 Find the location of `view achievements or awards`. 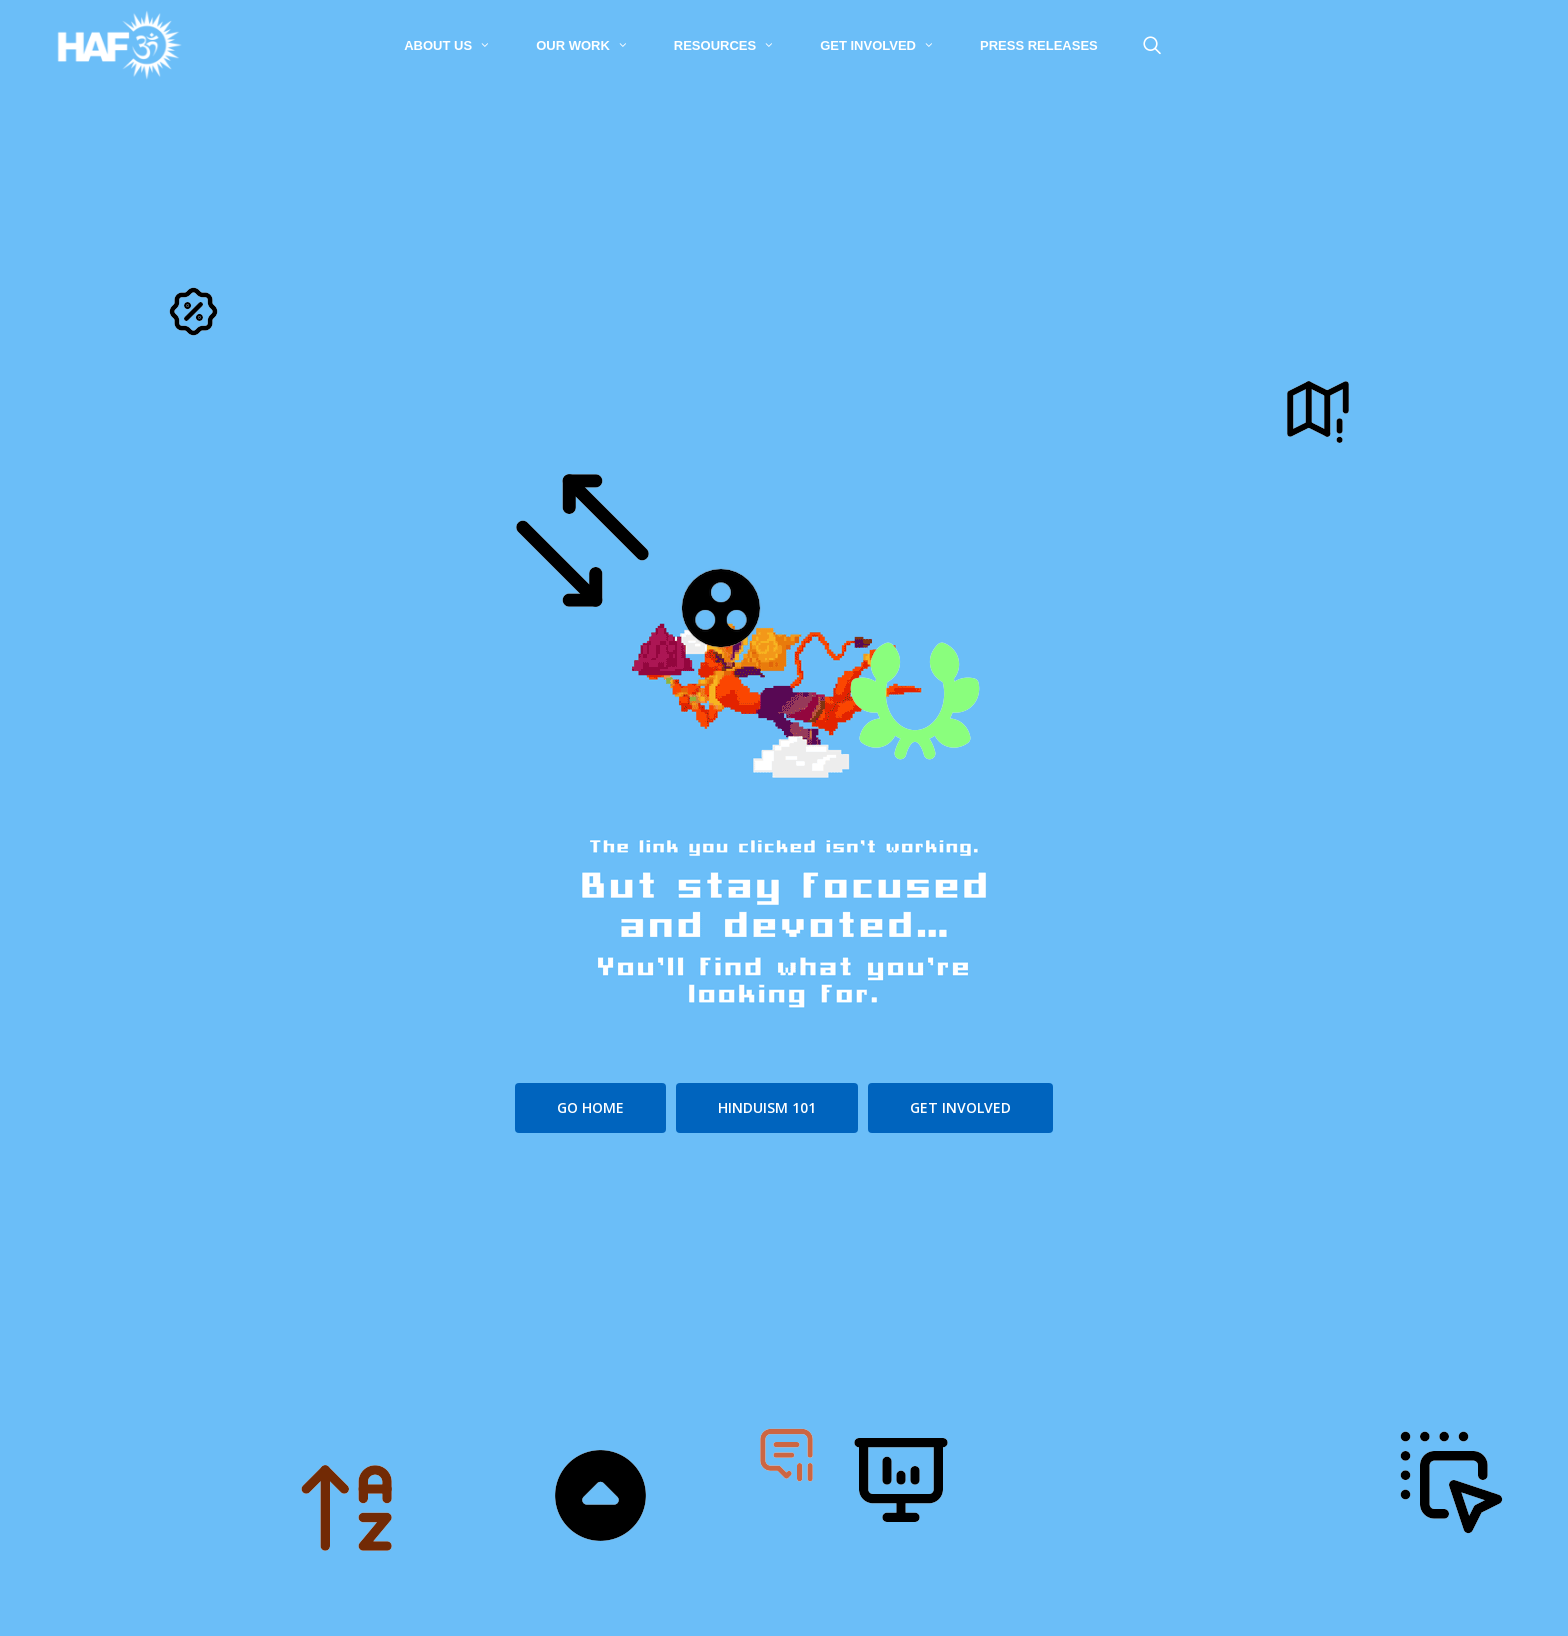

view achievements or awards is located at coordinates (915, 701).